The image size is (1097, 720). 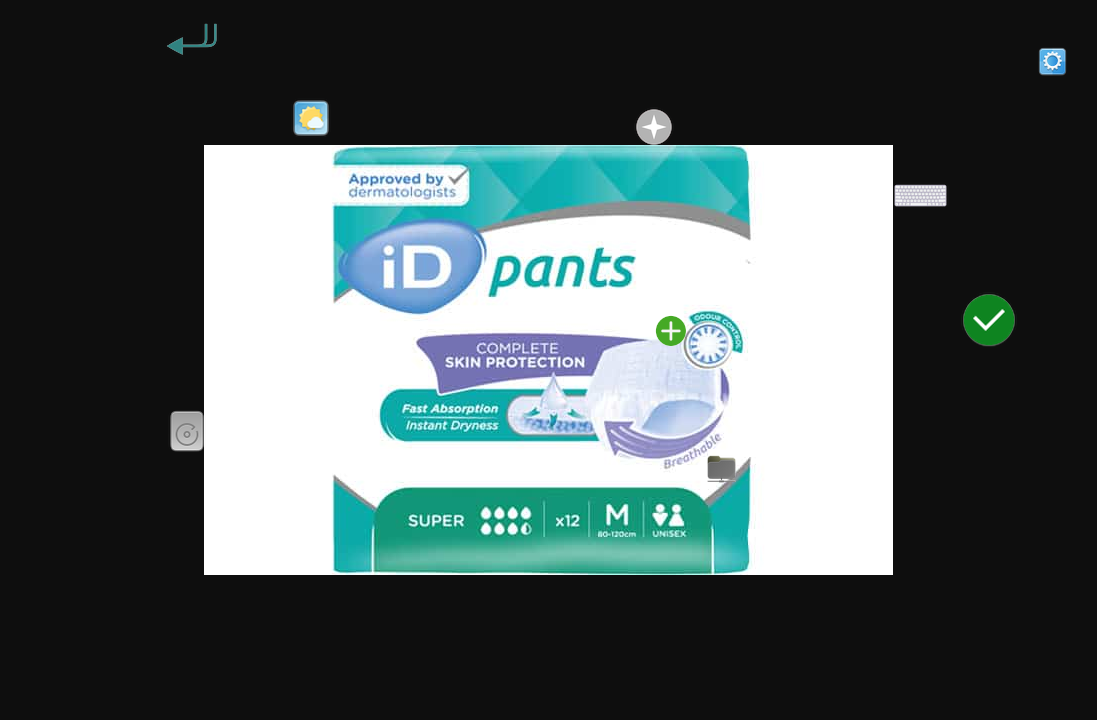 I want to click on reply to all recipients of an email, so click(x=191, y=39).